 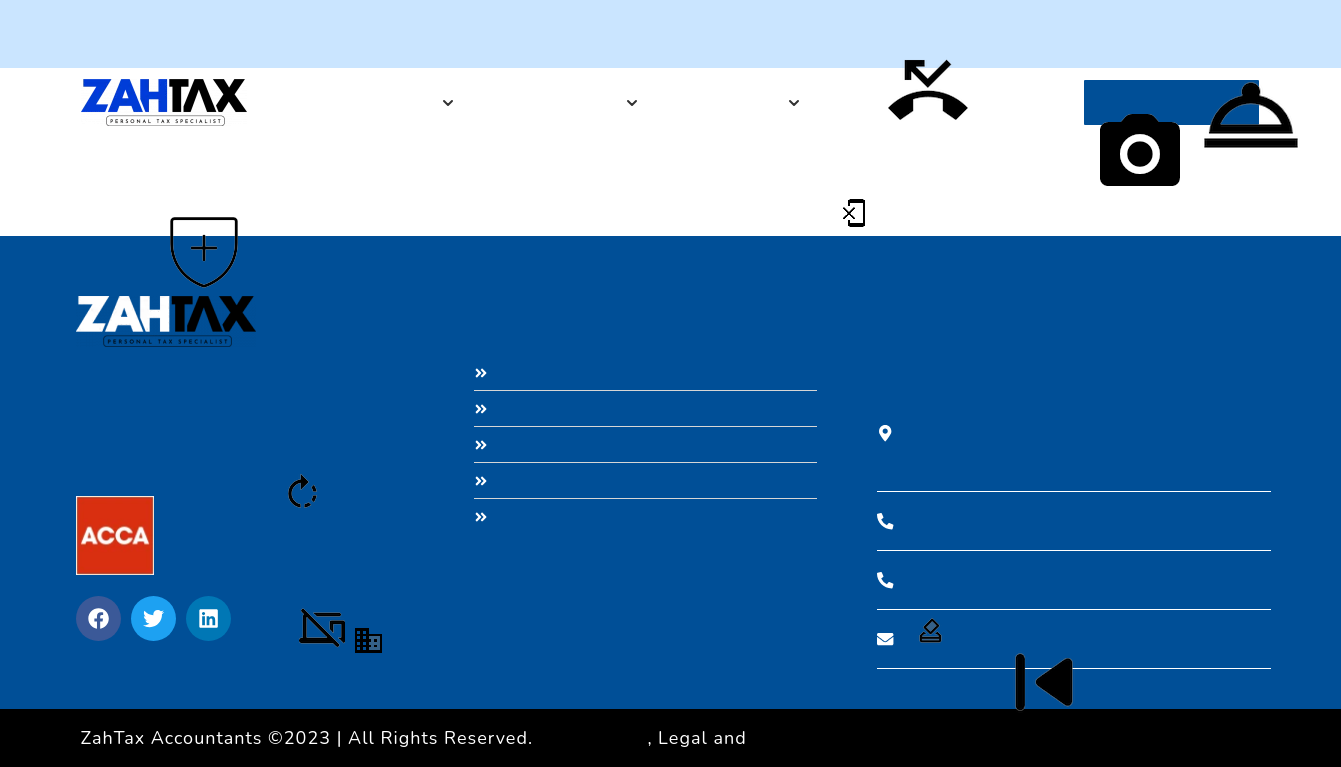 What do you see at coordinates (1251, 115) in the screenshot?
I see `request room service or hotel amenities` at bounding box center [1251, 115].